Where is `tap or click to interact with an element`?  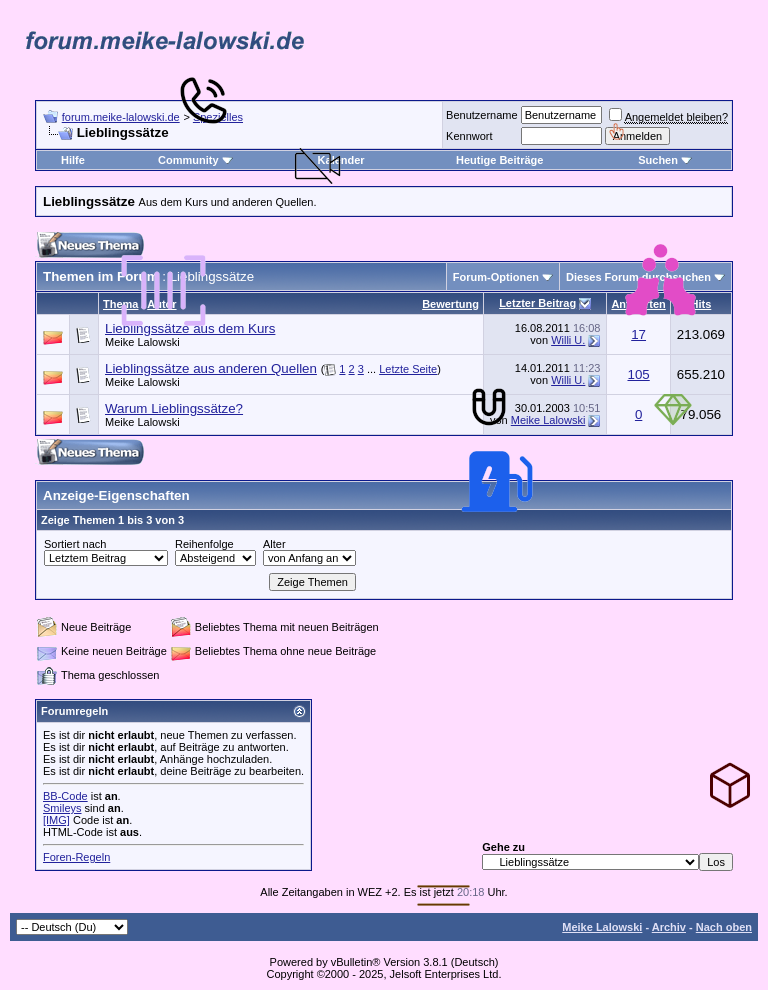
tap or click to interact with an element is located at coordinates (616, 131).